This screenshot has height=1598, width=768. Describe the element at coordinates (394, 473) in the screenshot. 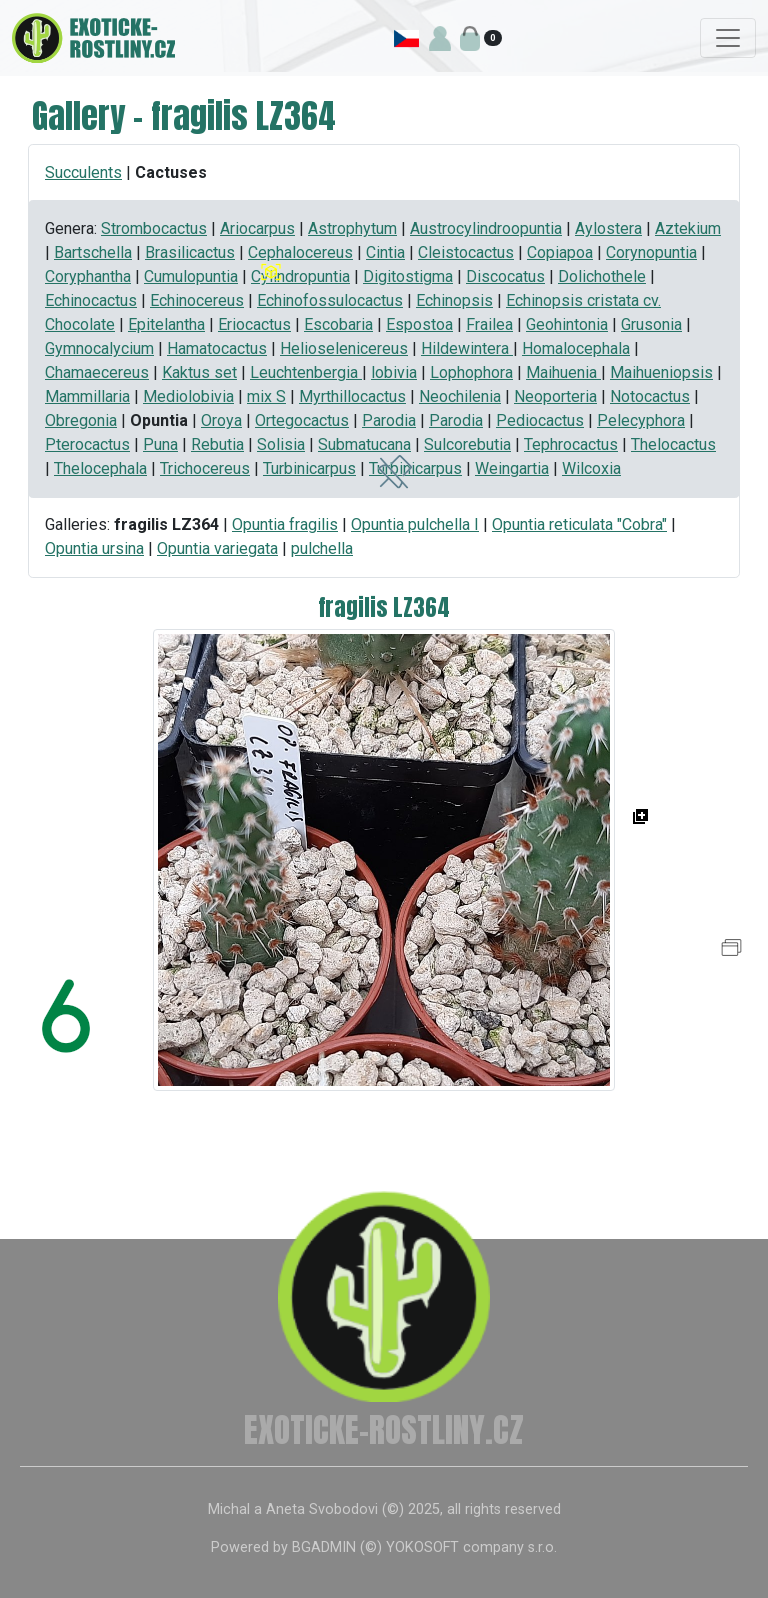

I see `unpin this item` at that location.